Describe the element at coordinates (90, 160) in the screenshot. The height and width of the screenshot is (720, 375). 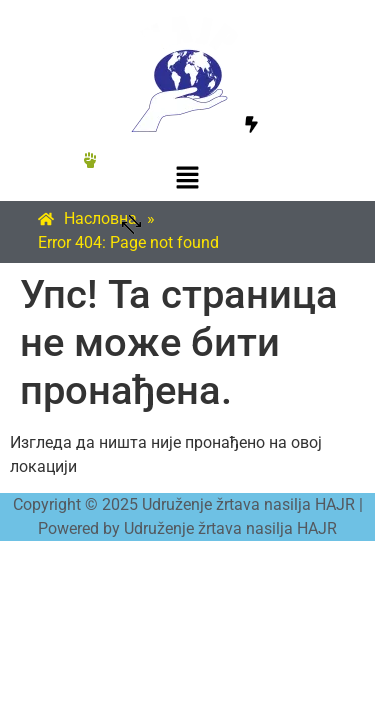
I see `show solidarity or support for a cause` at that location.